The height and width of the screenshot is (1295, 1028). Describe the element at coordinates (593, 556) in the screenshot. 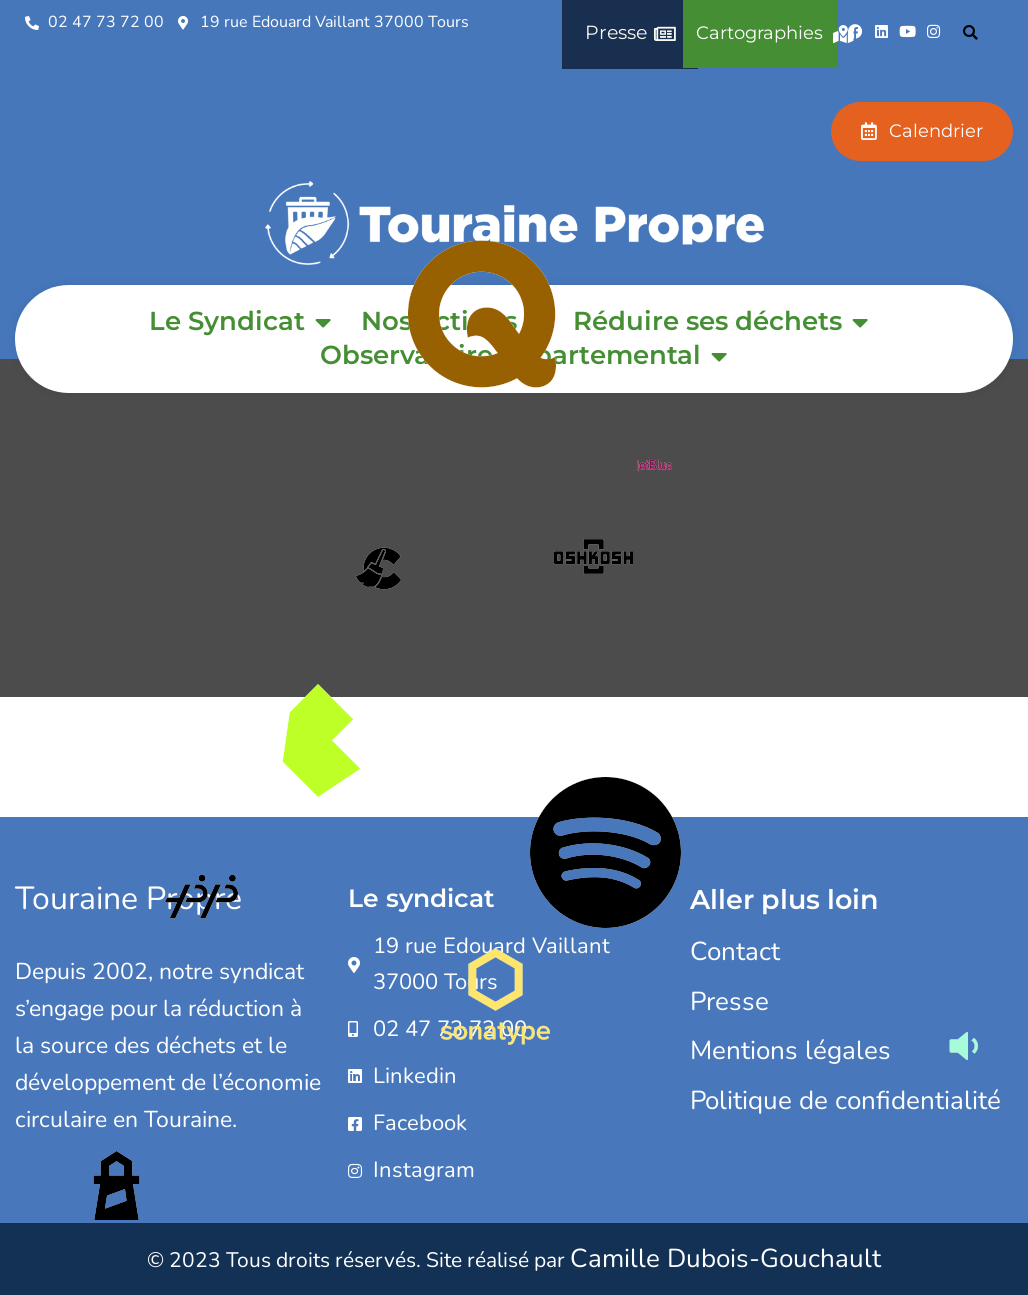

I see `Oshkosh Corporation brand logo` at that location.